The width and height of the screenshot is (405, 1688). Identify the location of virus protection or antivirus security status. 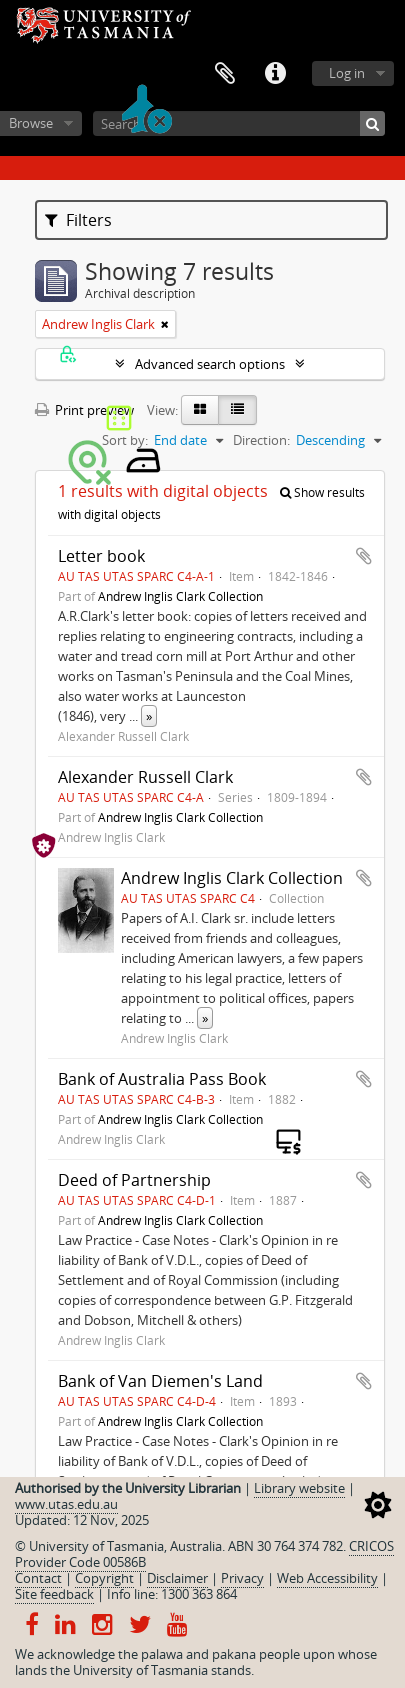
(44, 845).